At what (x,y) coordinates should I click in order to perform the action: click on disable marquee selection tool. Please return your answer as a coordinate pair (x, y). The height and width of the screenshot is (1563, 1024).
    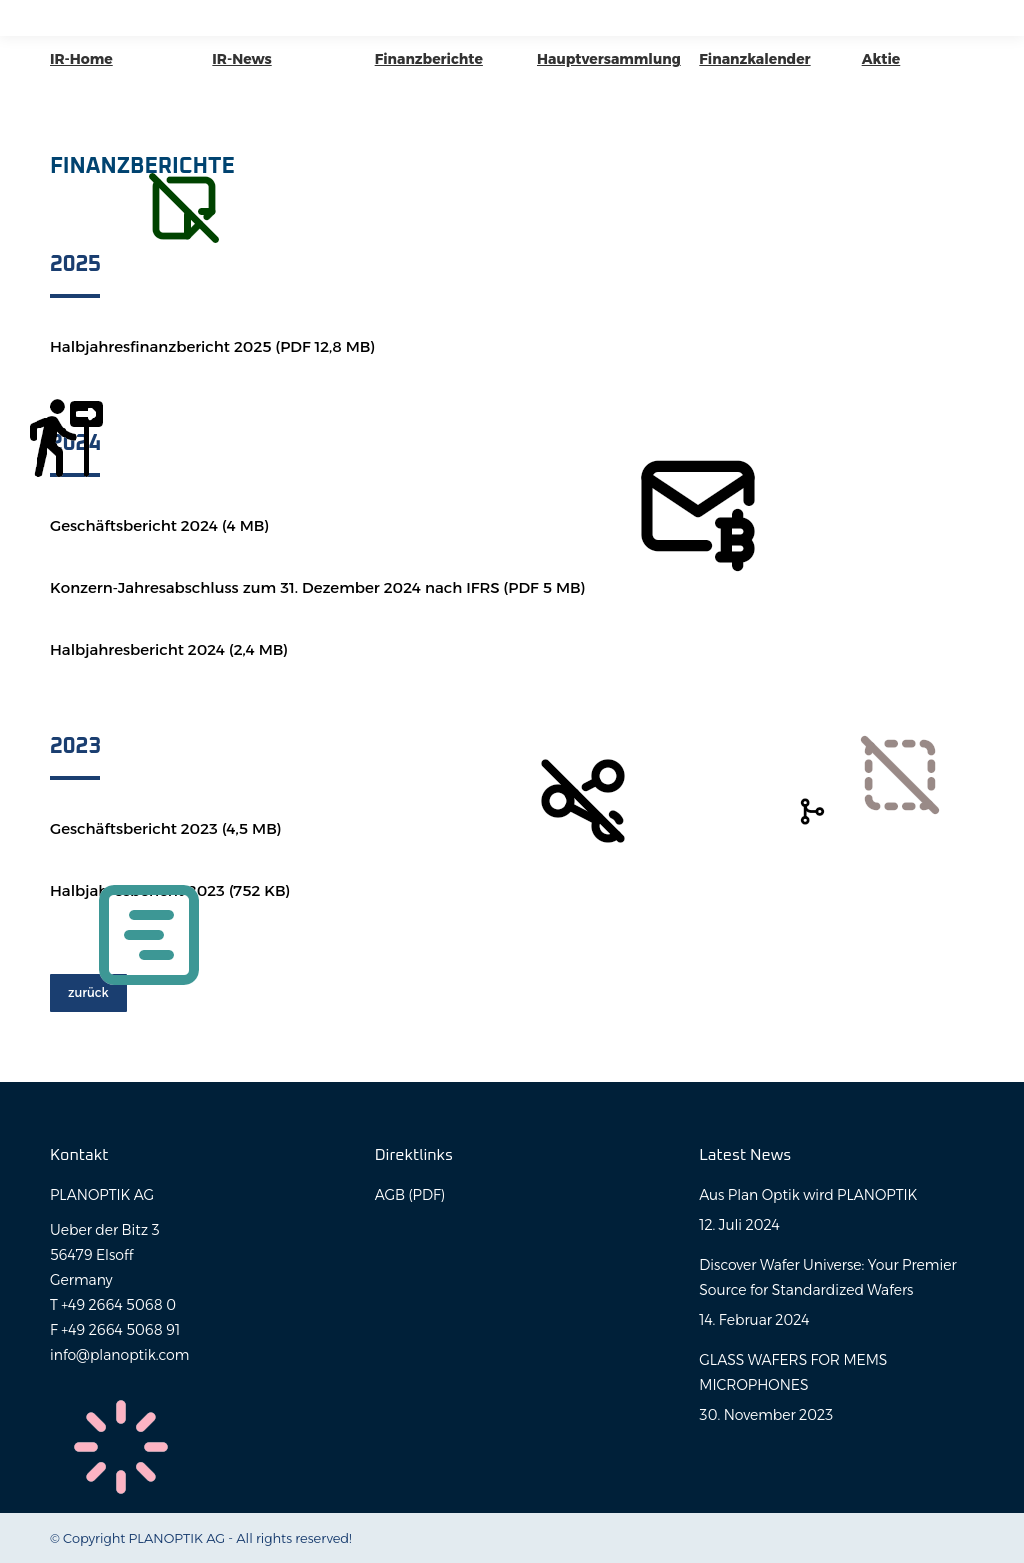
    Looking at the image, I should click on (900, 775).